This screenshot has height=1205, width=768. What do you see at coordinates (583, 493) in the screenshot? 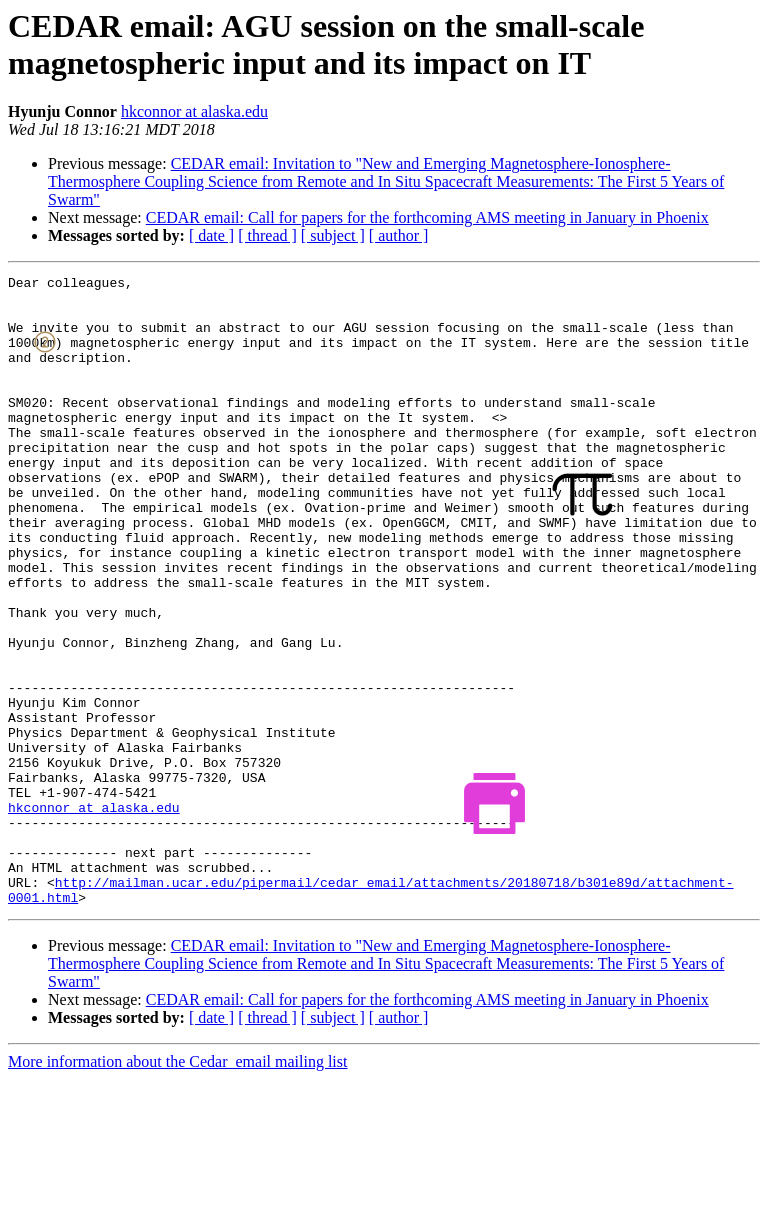
I see `access mathematical constants or formulas` at bounding box center [583, 493].